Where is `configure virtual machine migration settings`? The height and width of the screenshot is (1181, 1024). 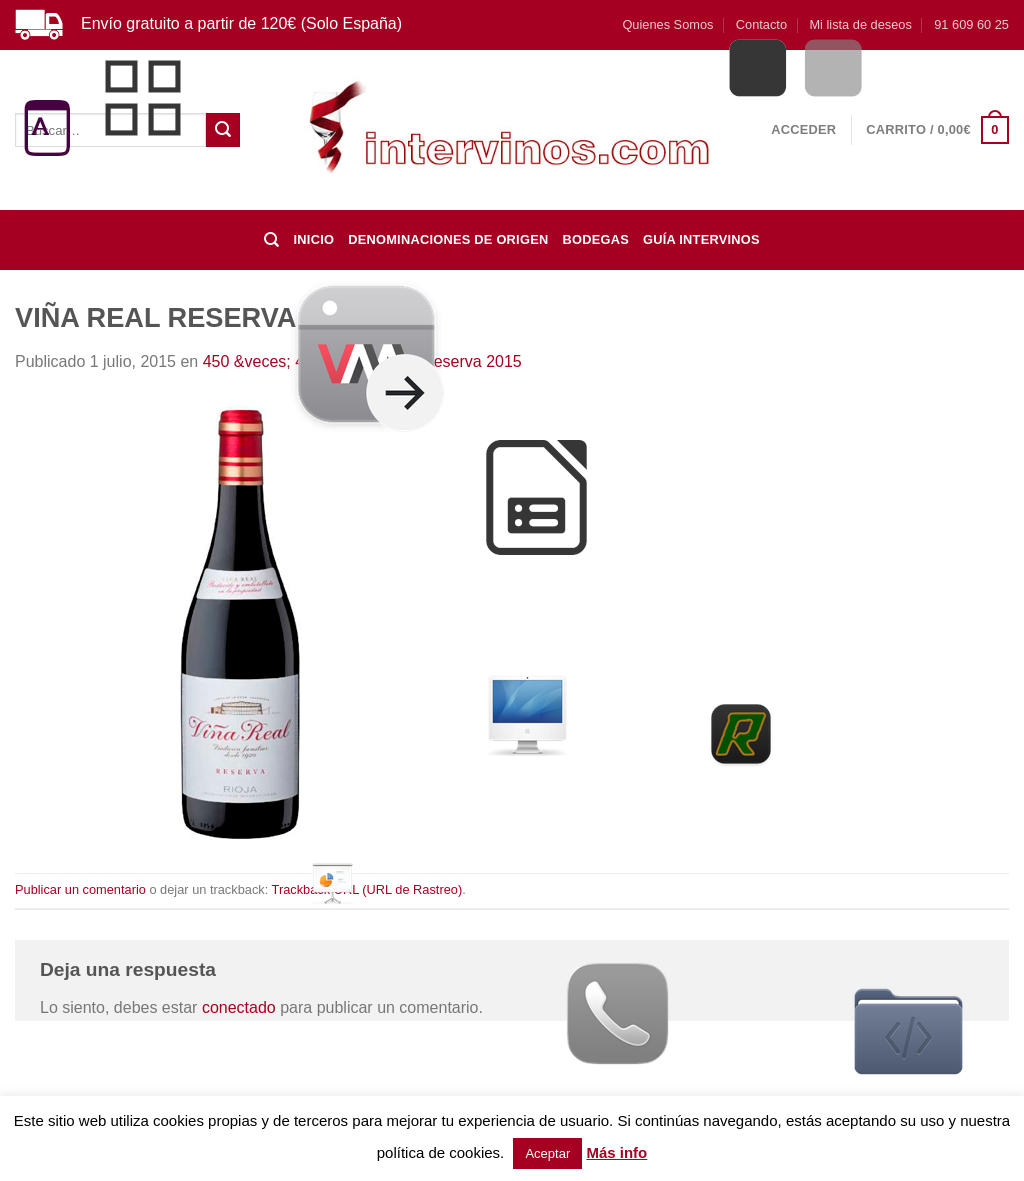 configure virtual machine migration settings is located at coordinates (367, 356).